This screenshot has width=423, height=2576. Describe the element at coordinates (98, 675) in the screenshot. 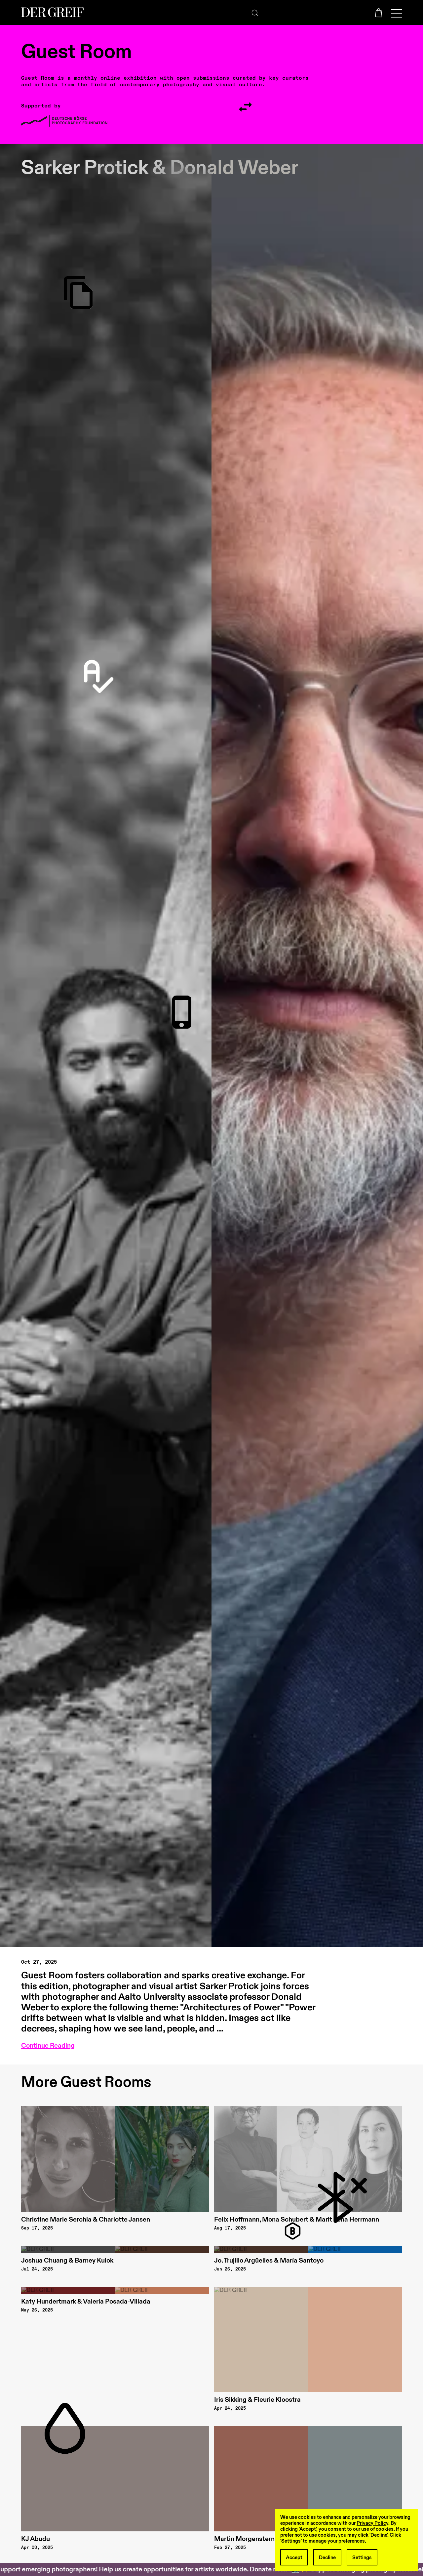

I see `enable spellcheck for text input` at that location.